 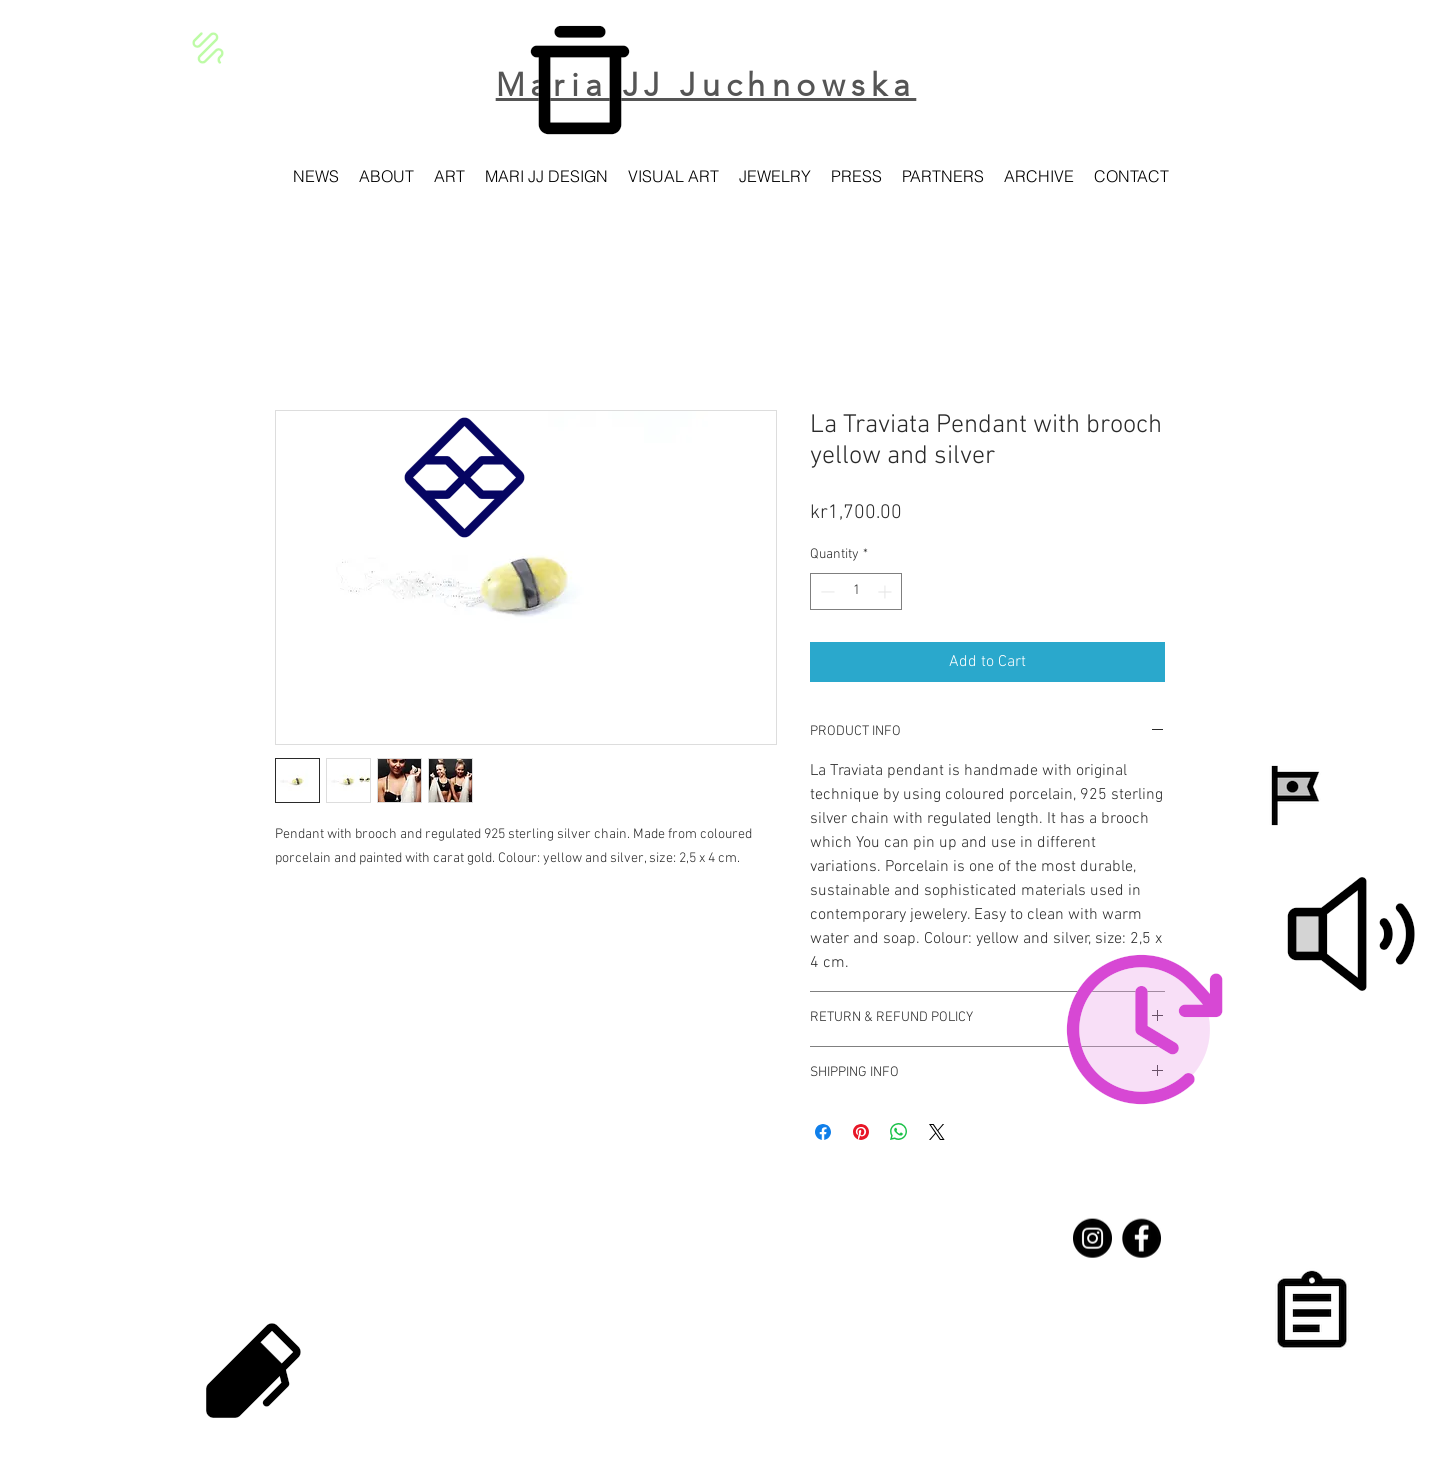 What do you see at coordinates (208, 48) in the screenshot?
I see `access freehand drawing or annotation tools` at bounding box center [208, 48].